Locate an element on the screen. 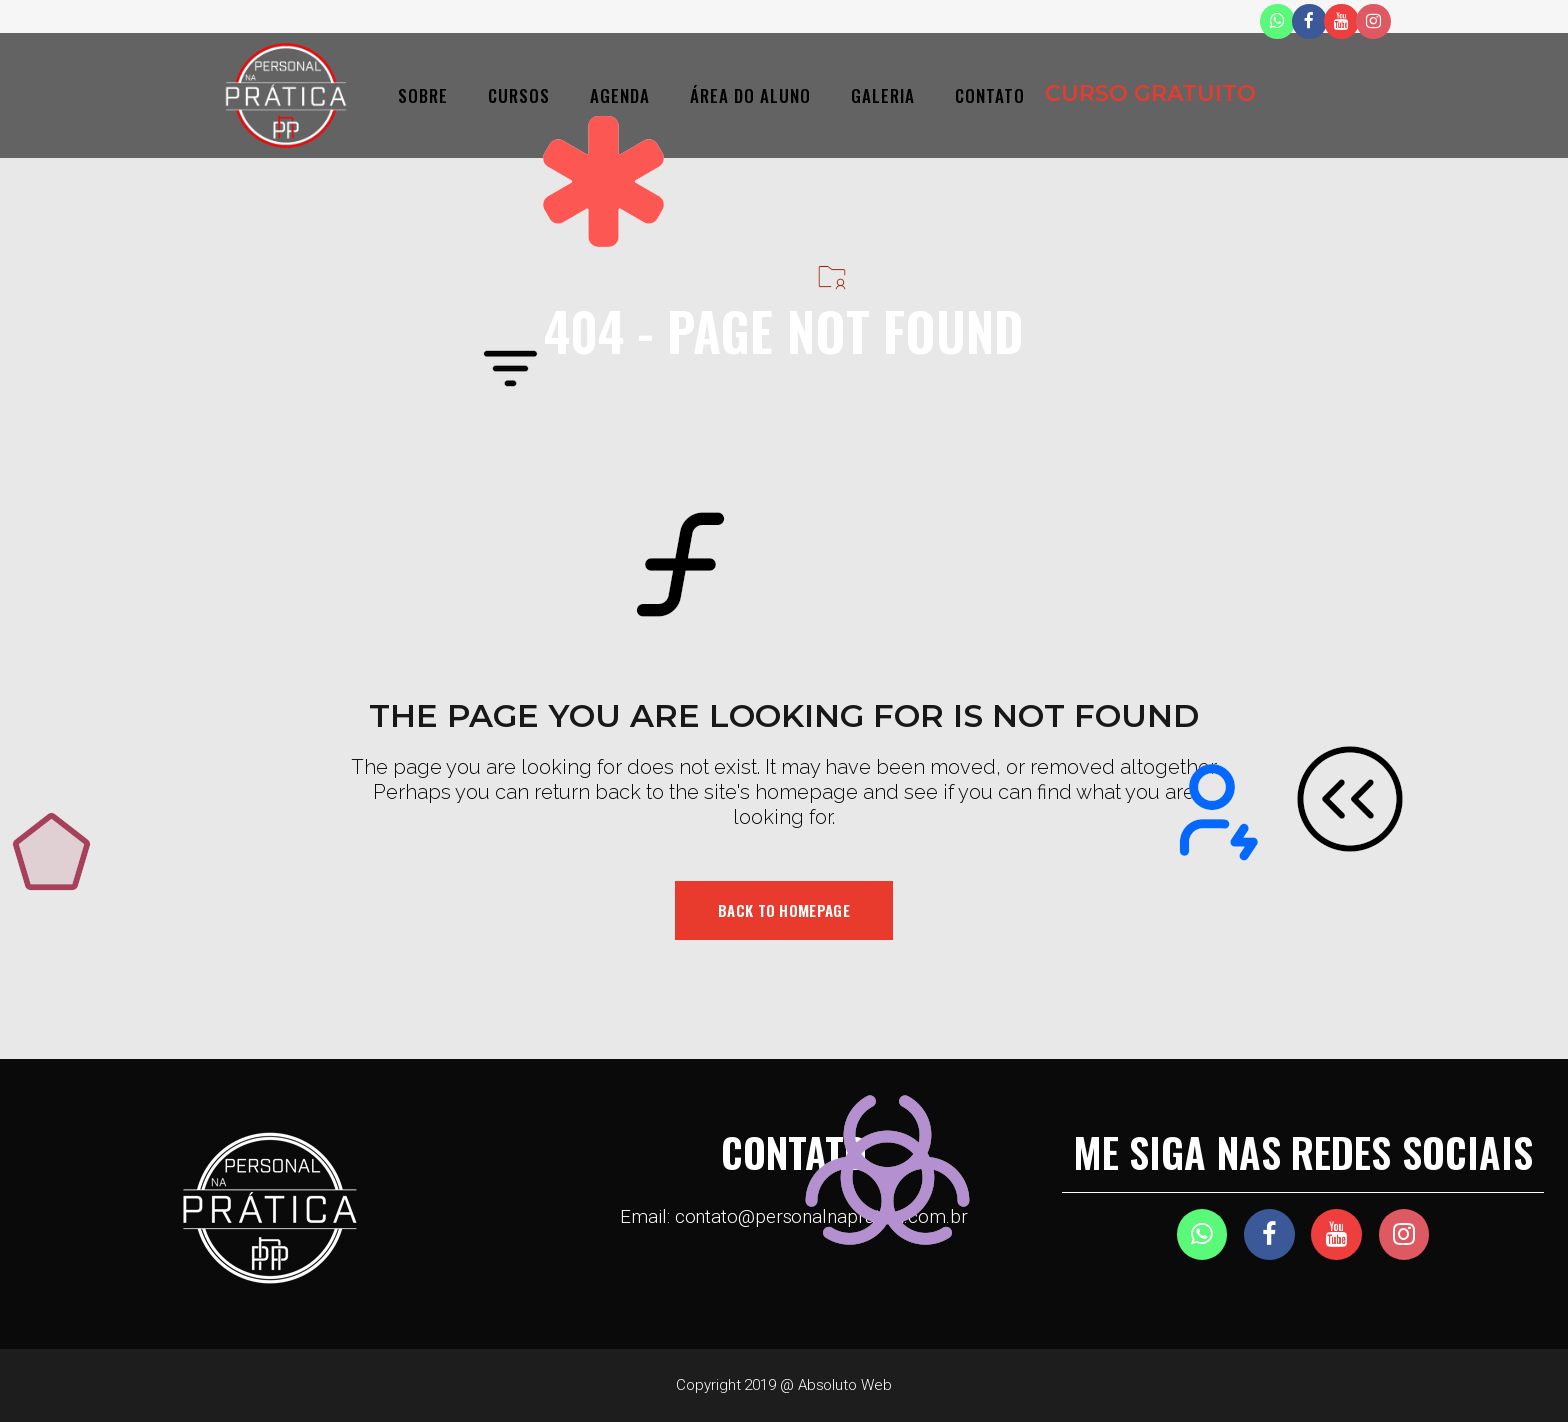  filter or sort list items is located at coordinates (510, 368).